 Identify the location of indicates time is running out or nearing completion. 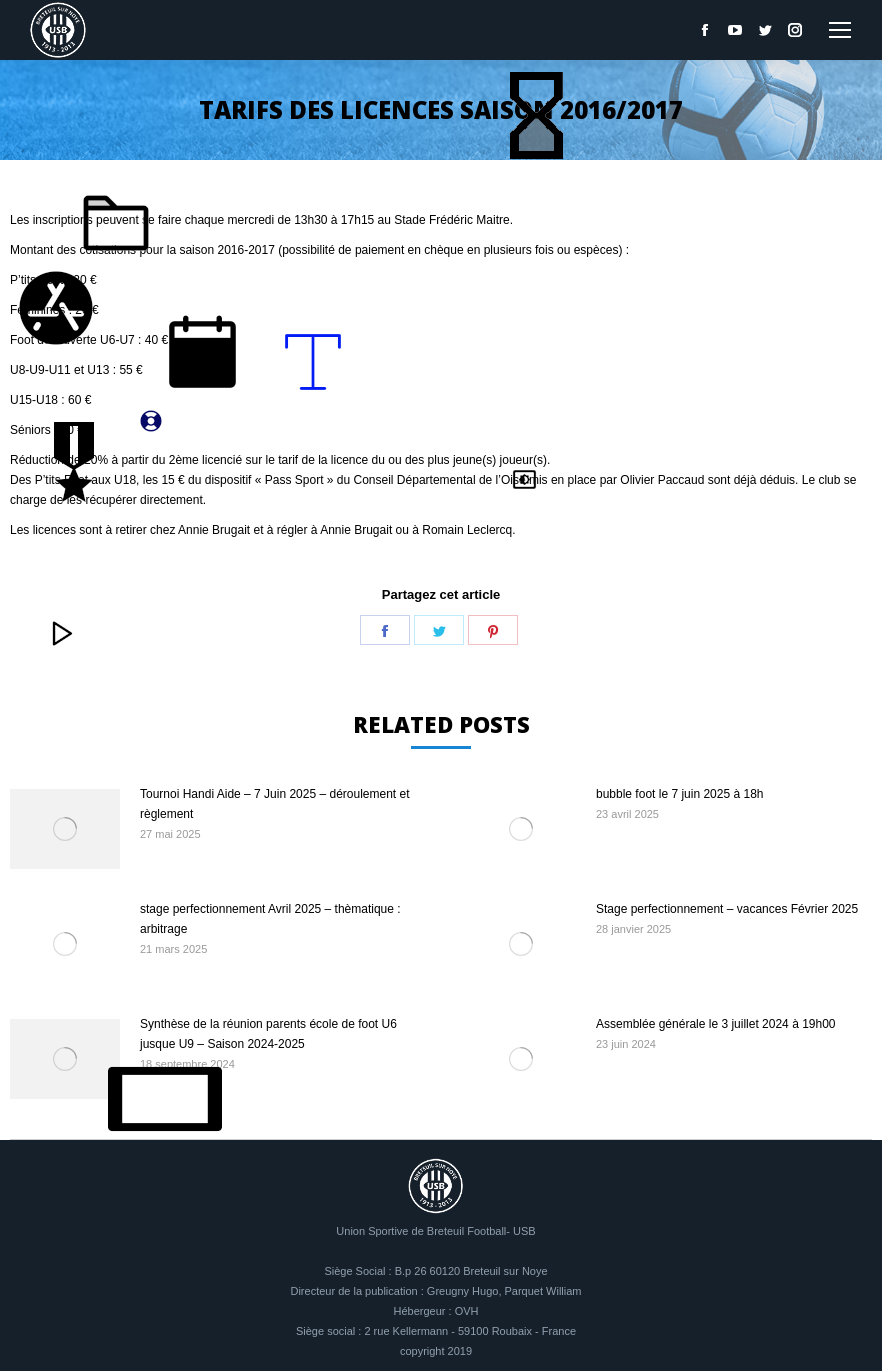
(536, 115).